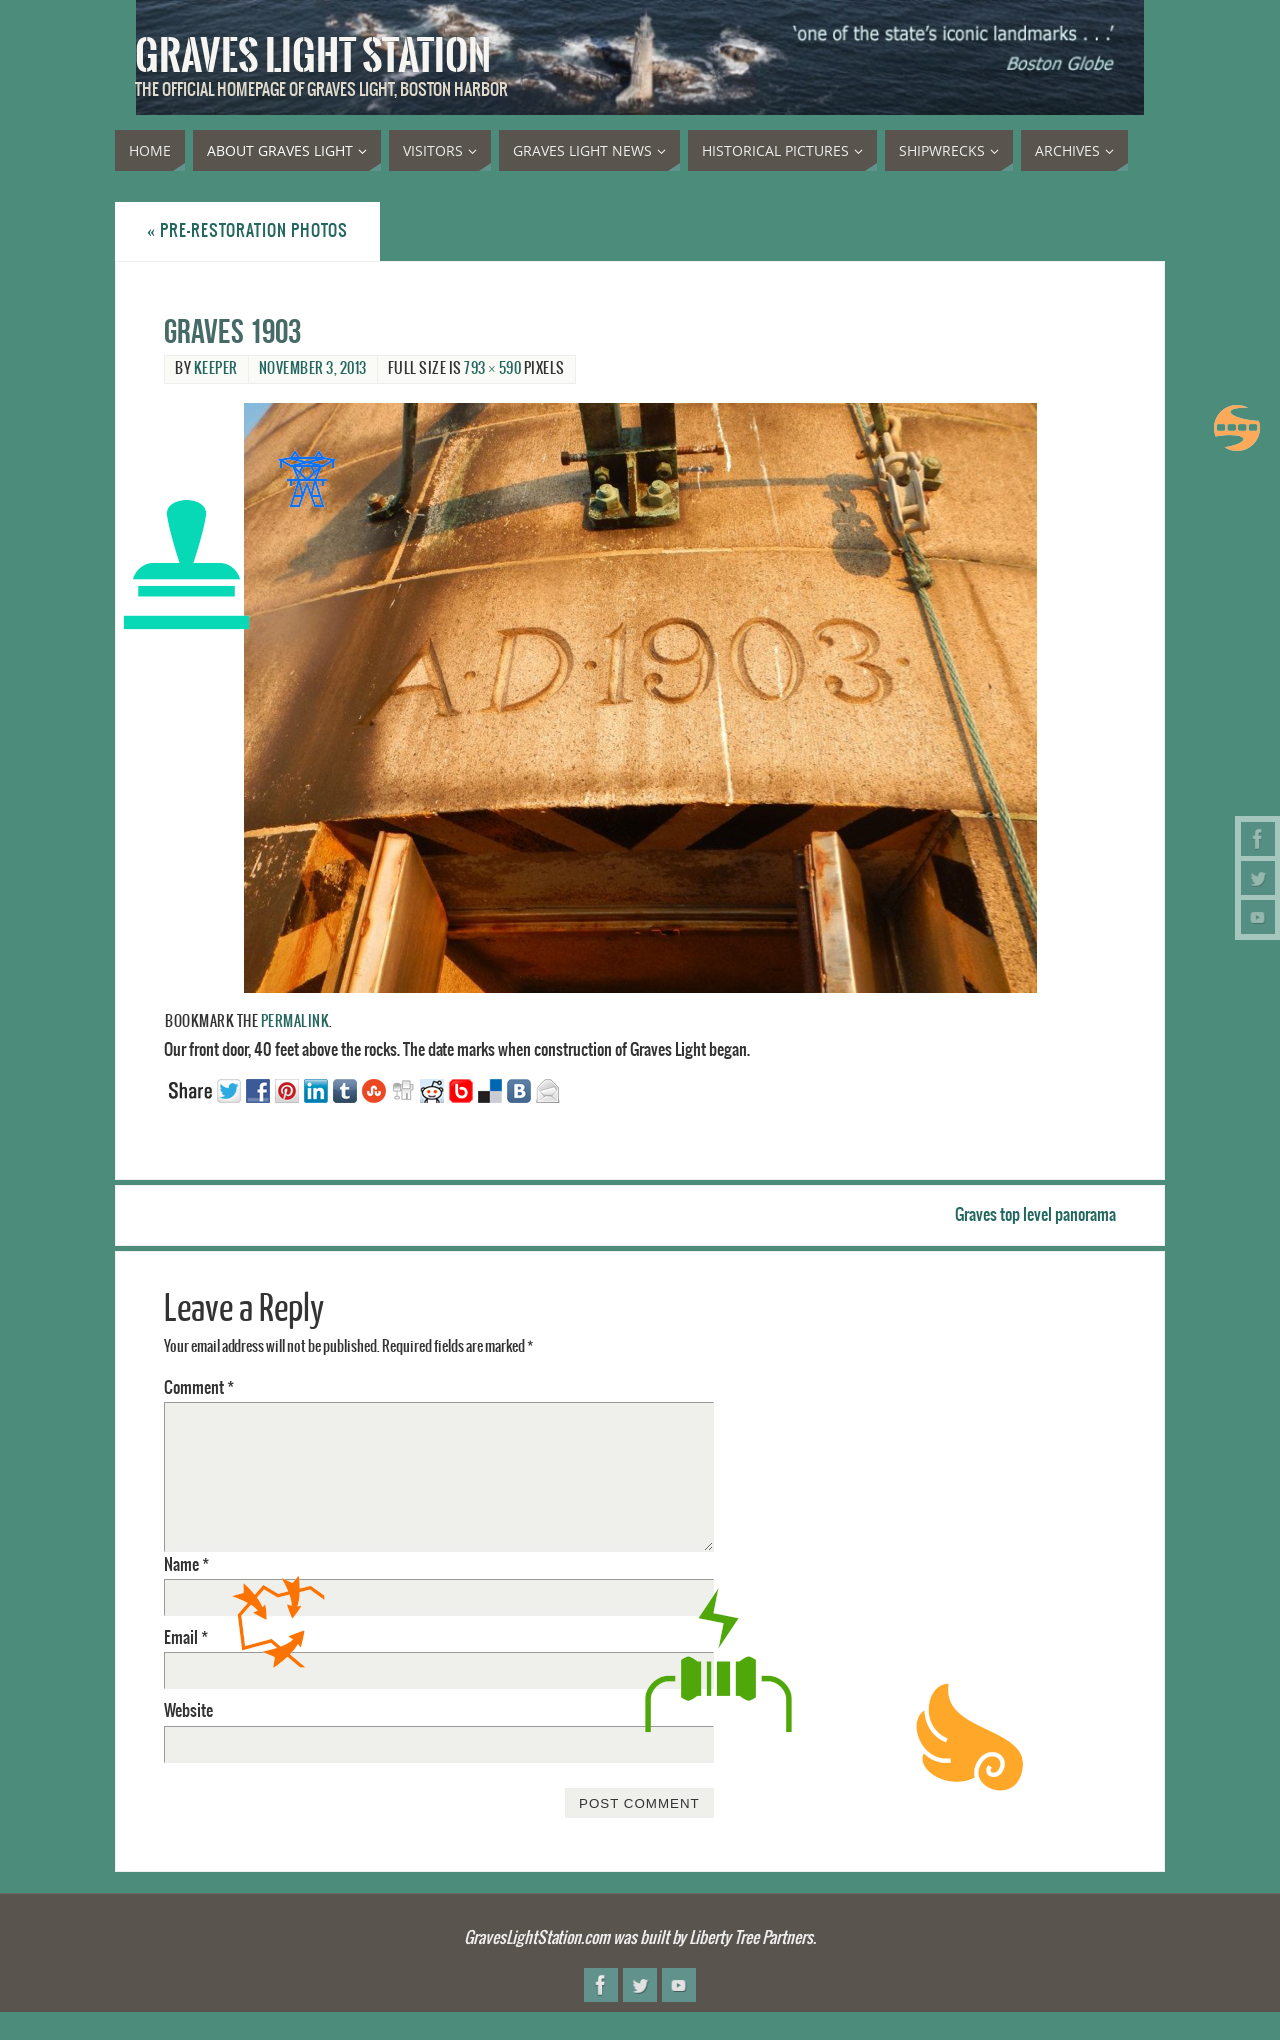 The width and height of the screenshot is (1280, 2040). I want to click on indicates power grid or electrical infrastructure, so click(307, 480).